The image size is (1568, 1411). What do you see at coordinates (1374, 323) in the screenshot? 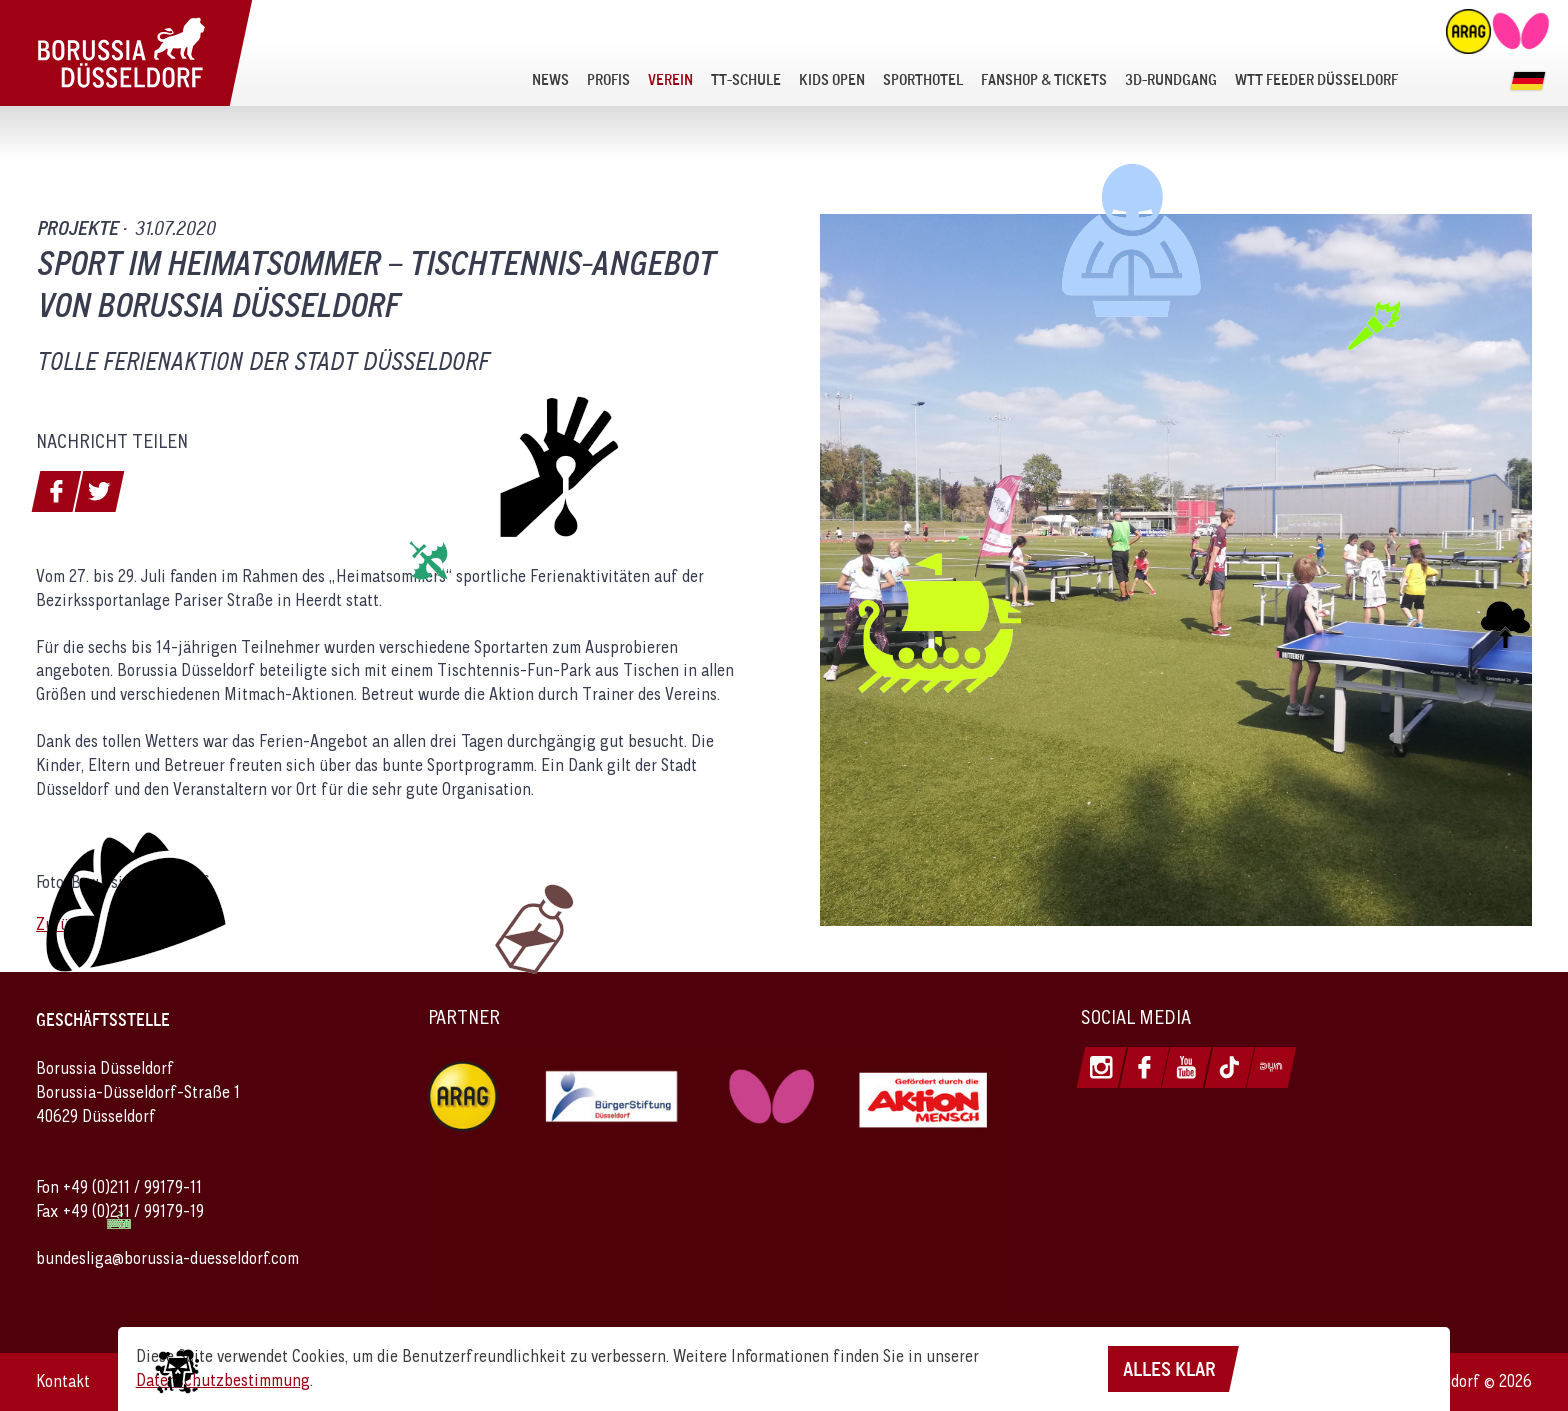
I see `toggle flashlight or torch mode` at bounding box center [1374, 323].